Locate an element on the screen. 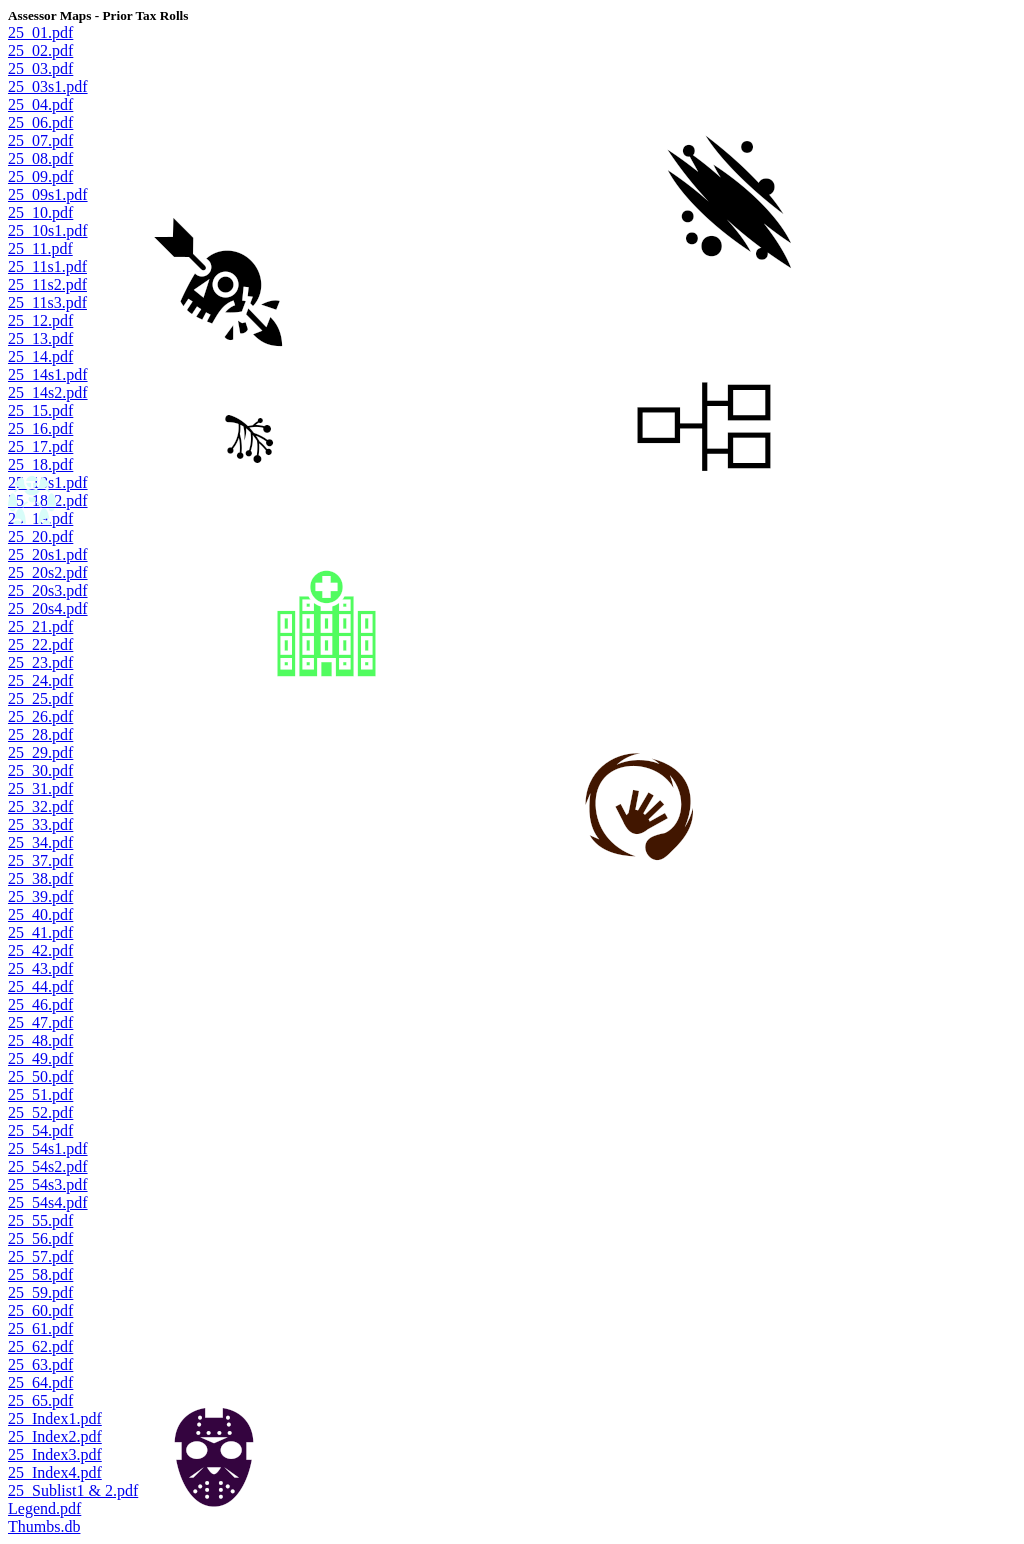 Image resolution: width=1024 pixels, height=1544 pixels. hockey mask icon for horror or slasher game genre is located at coordinates (214, 1457).